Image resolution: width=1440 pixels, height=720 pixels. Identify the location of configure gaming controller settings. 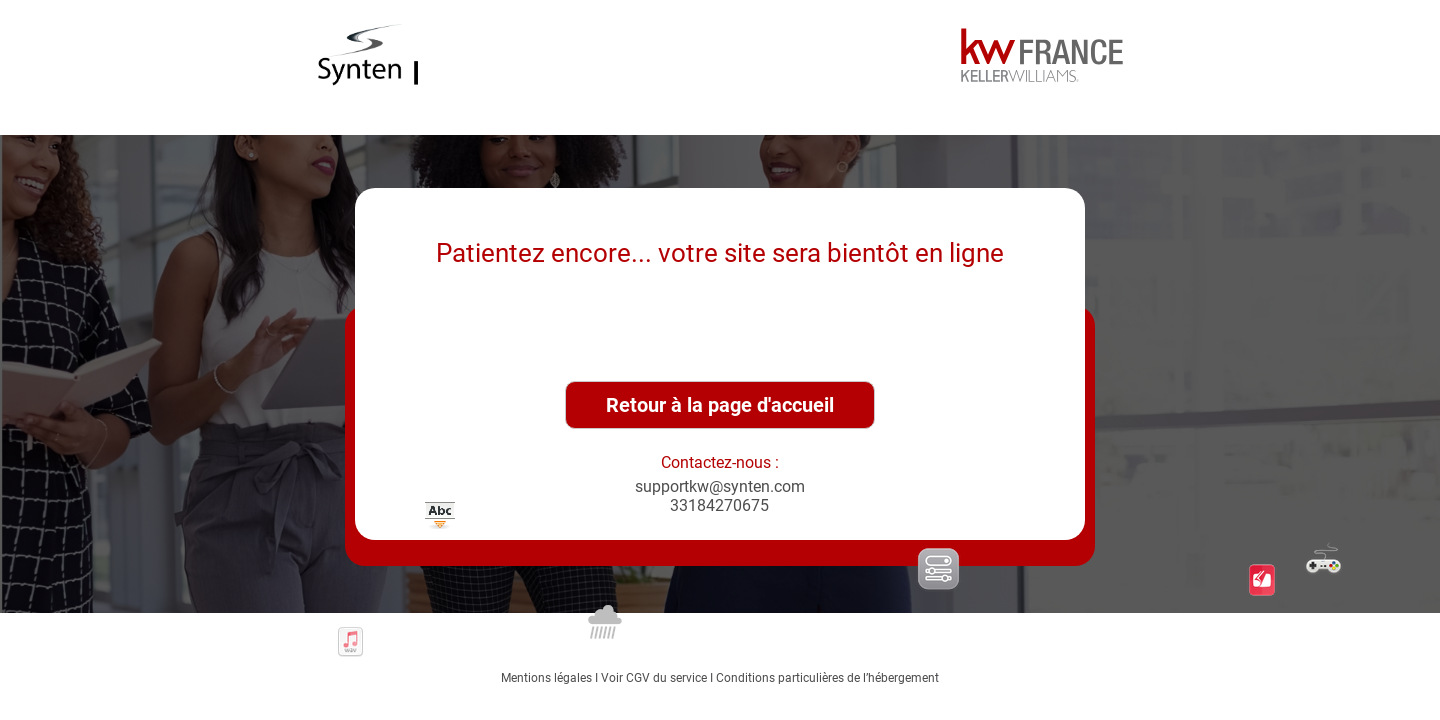
(1323, 558).